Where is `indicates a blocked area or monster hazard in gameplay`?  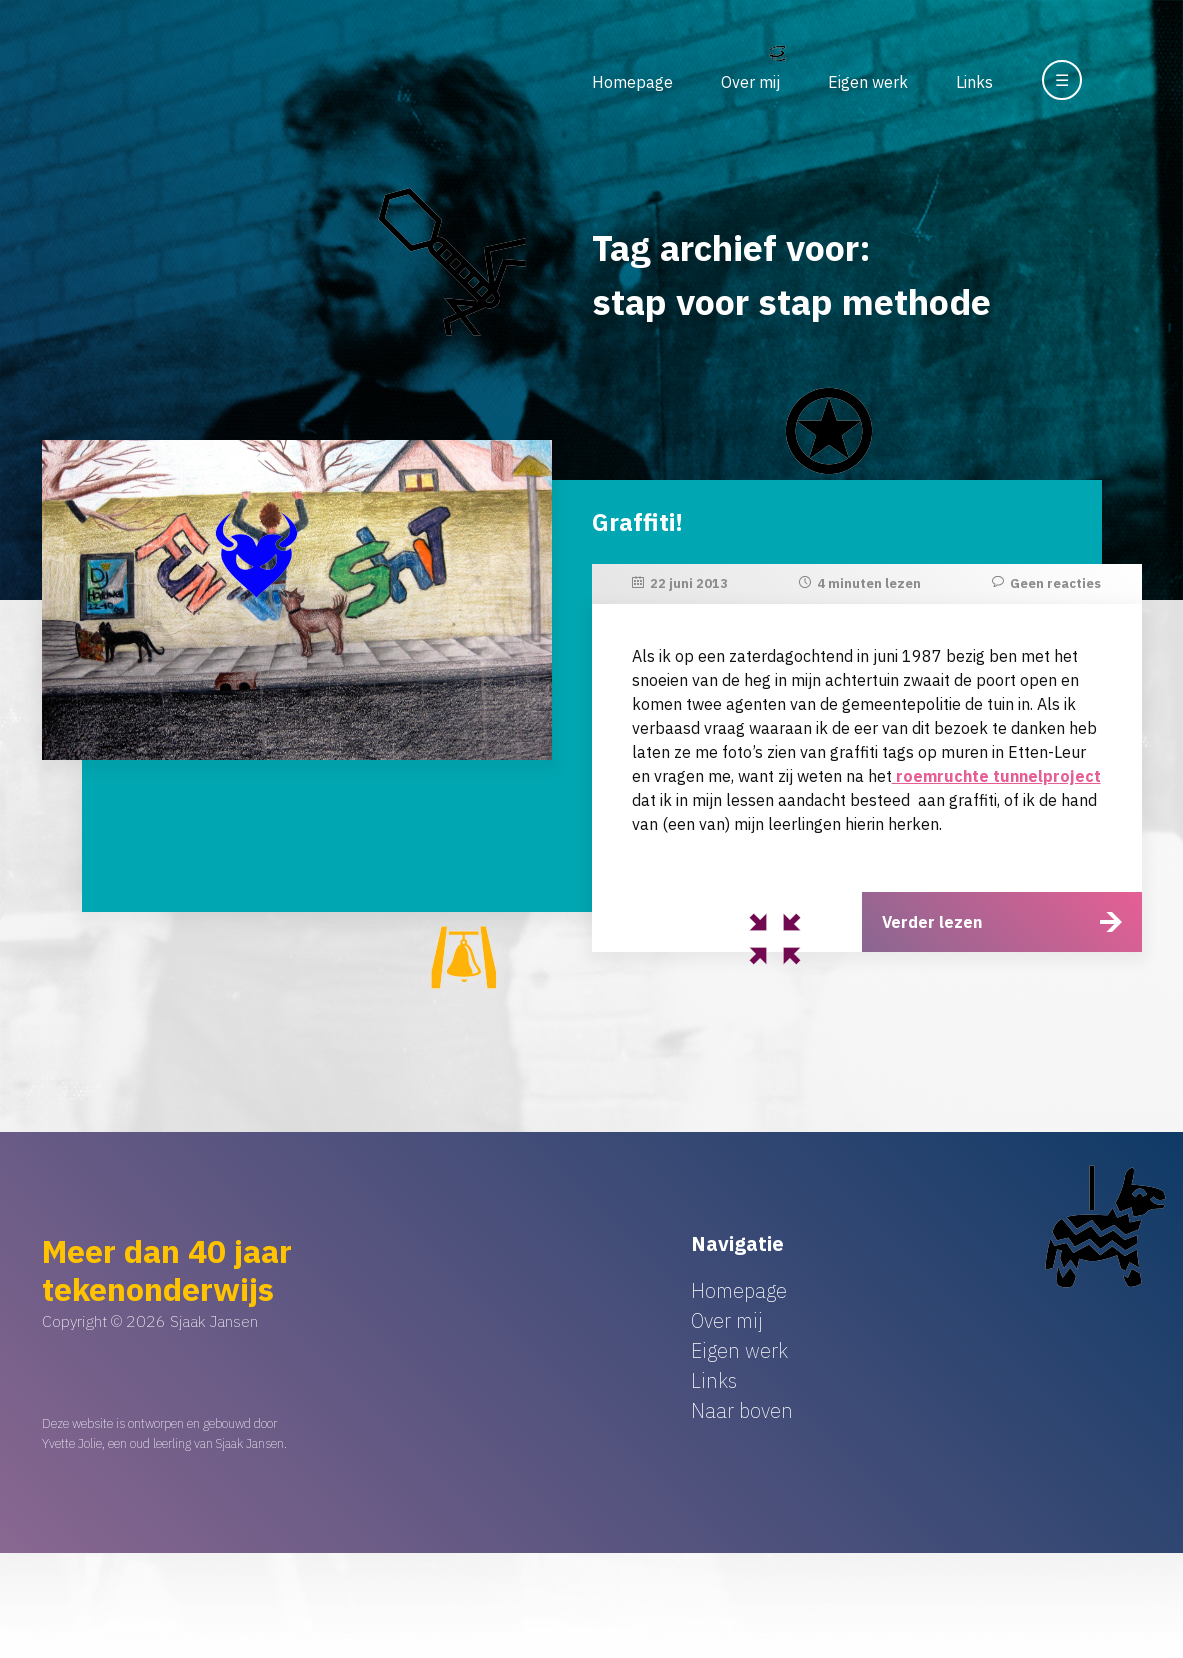
indicates a blocked area or monster hazard in gameplay is located at coordinates (777, 53).